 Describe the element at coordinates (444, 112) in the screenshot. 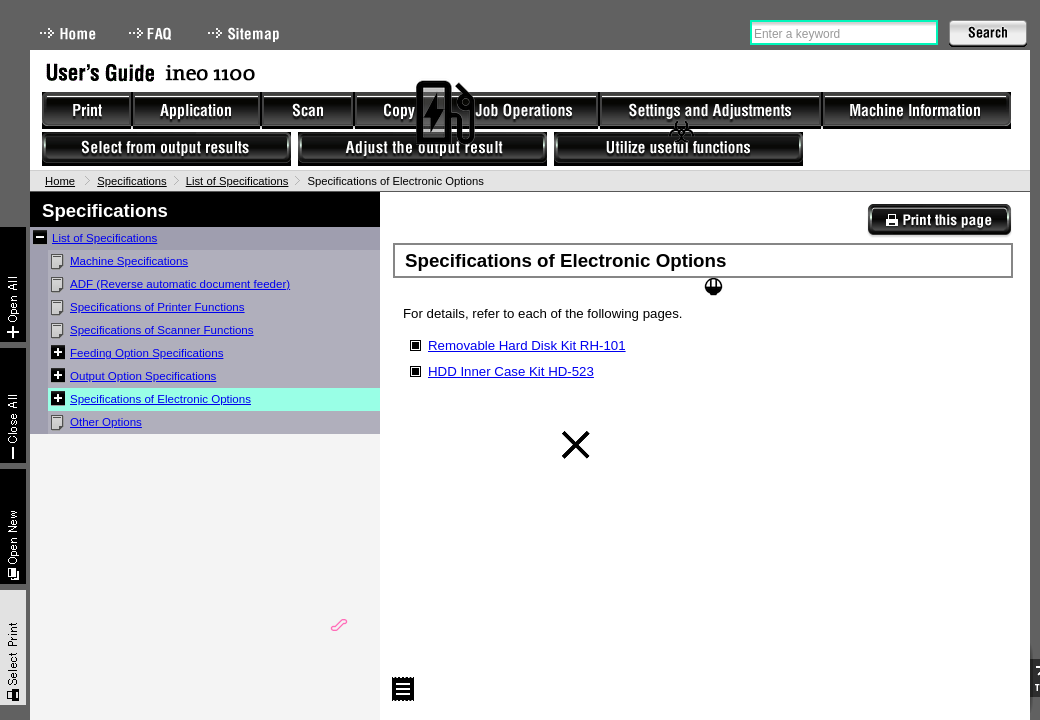

I see `find nearby electric vehicle charging stations` at that location.